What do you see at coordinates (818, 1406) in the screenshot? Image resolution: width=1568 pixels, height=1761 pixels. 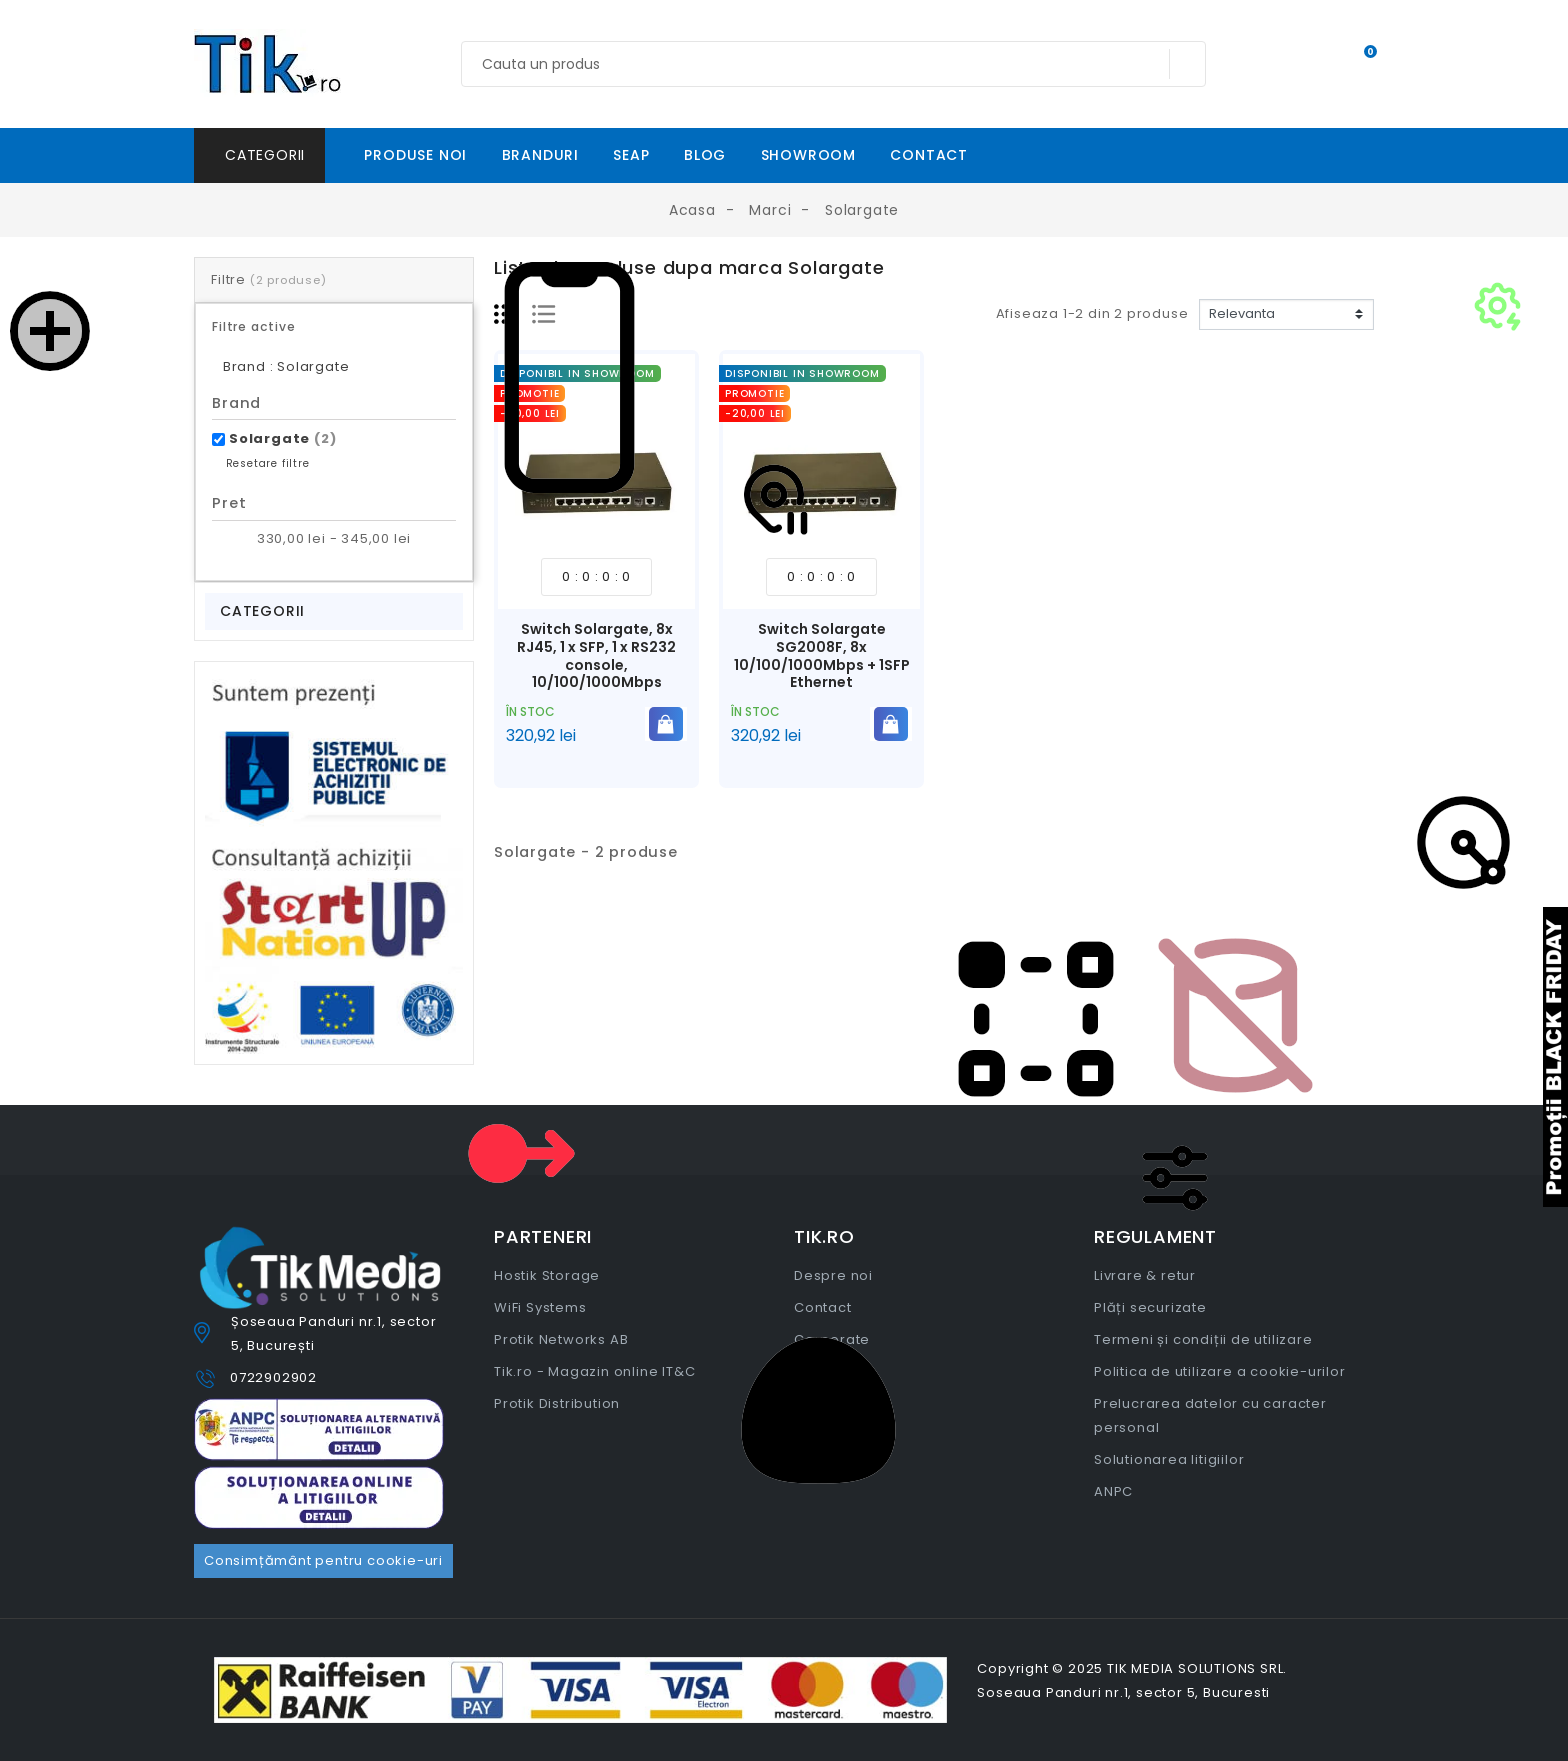 I see `decorative blob shape element` at bounding box center [818, 1406].